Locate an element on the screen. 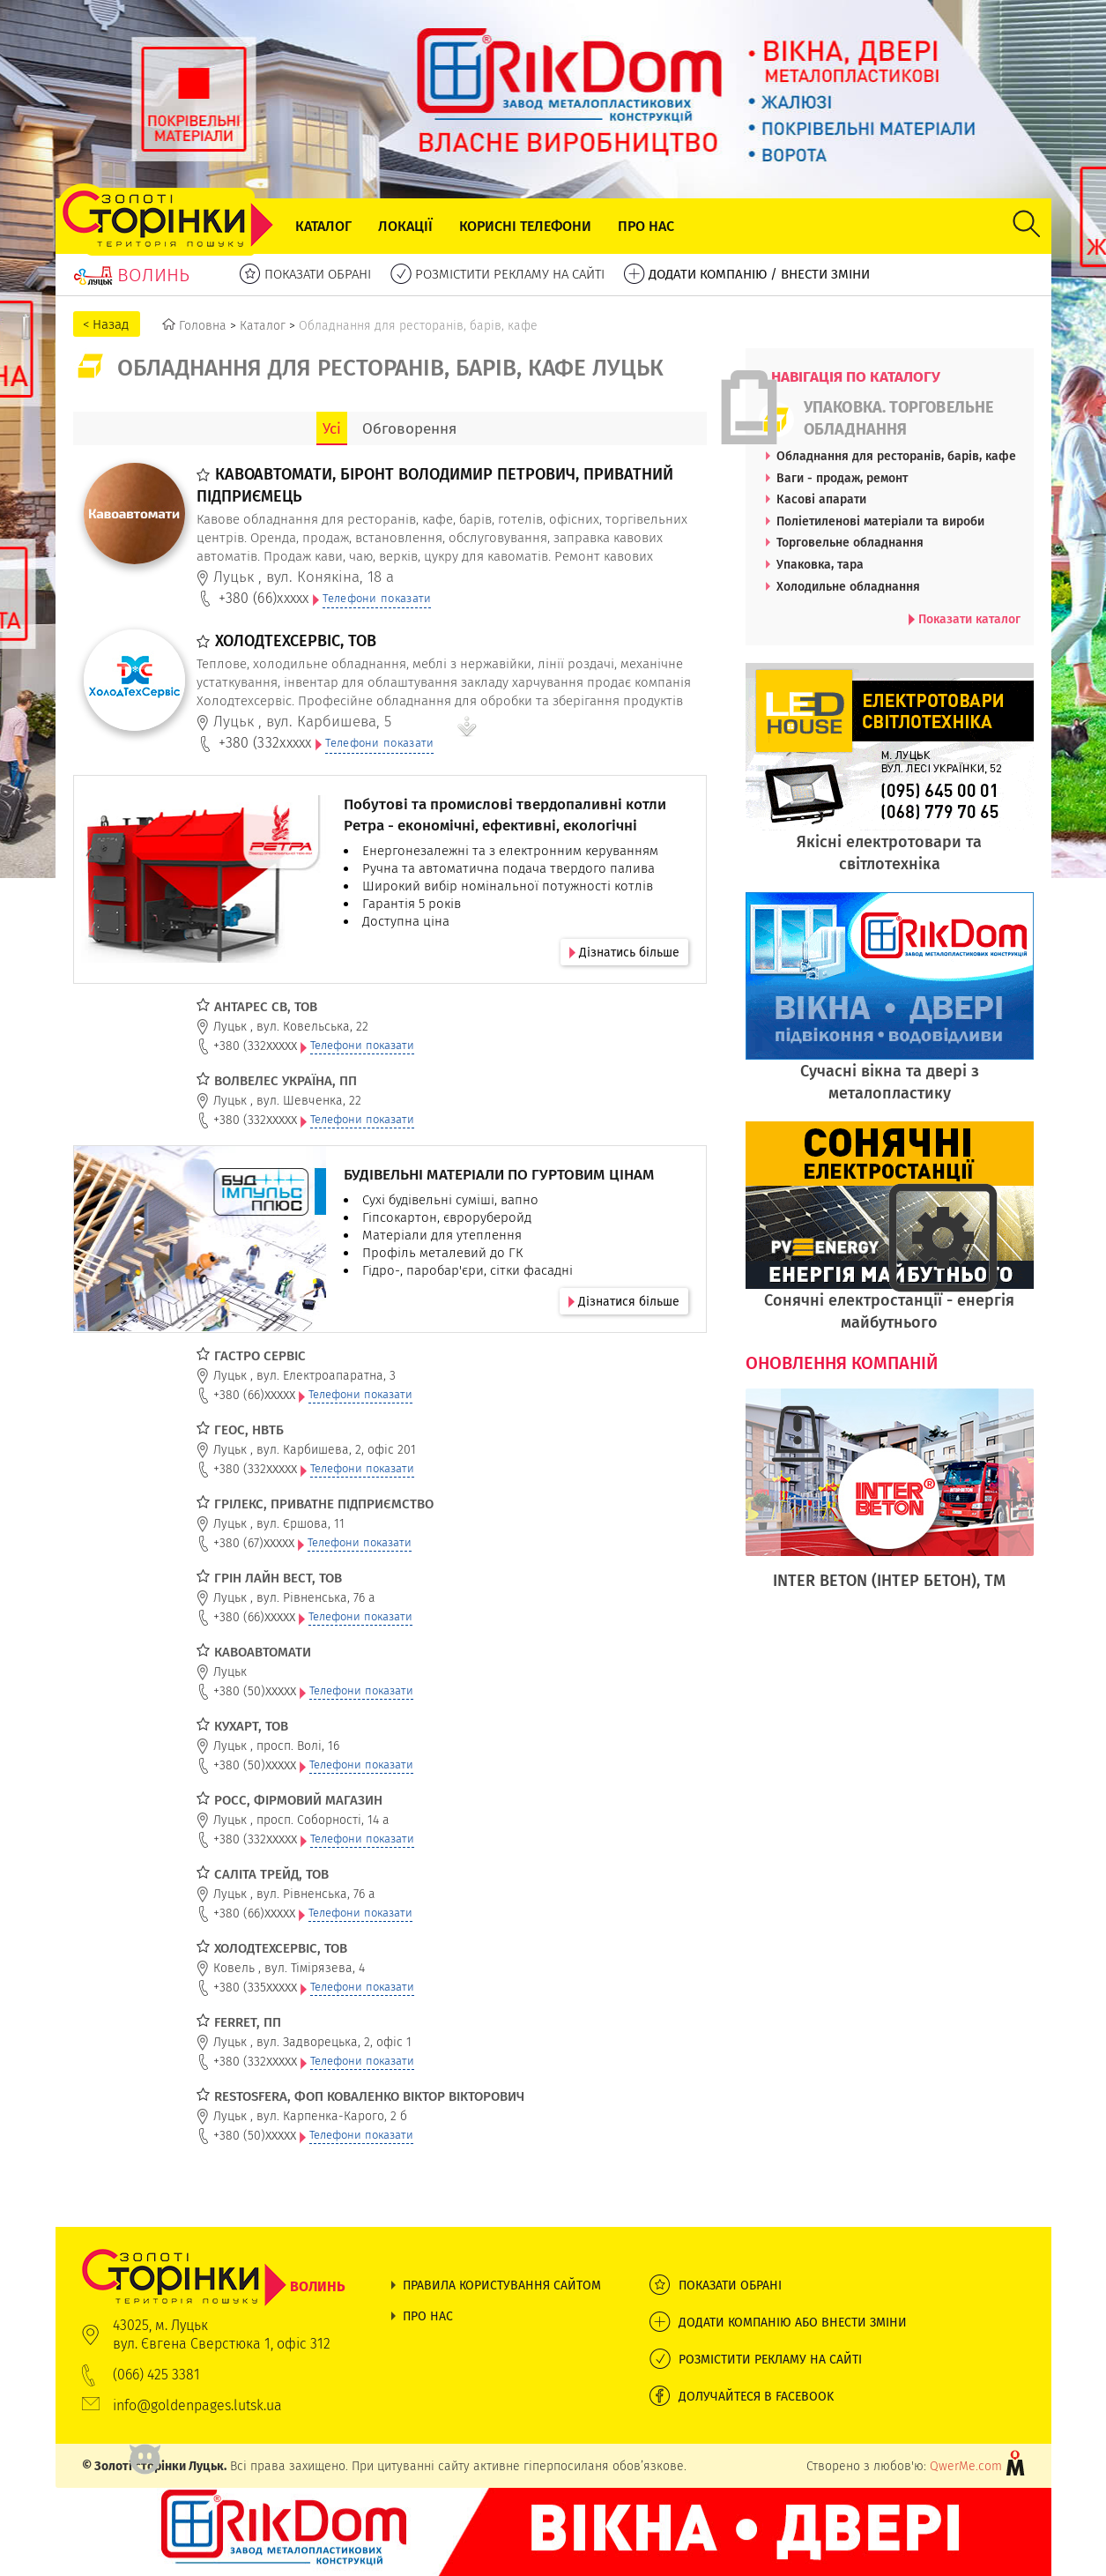 This screenshot has width=1106, height=2576. indicates low battery level is located at coordinates (749, 407).